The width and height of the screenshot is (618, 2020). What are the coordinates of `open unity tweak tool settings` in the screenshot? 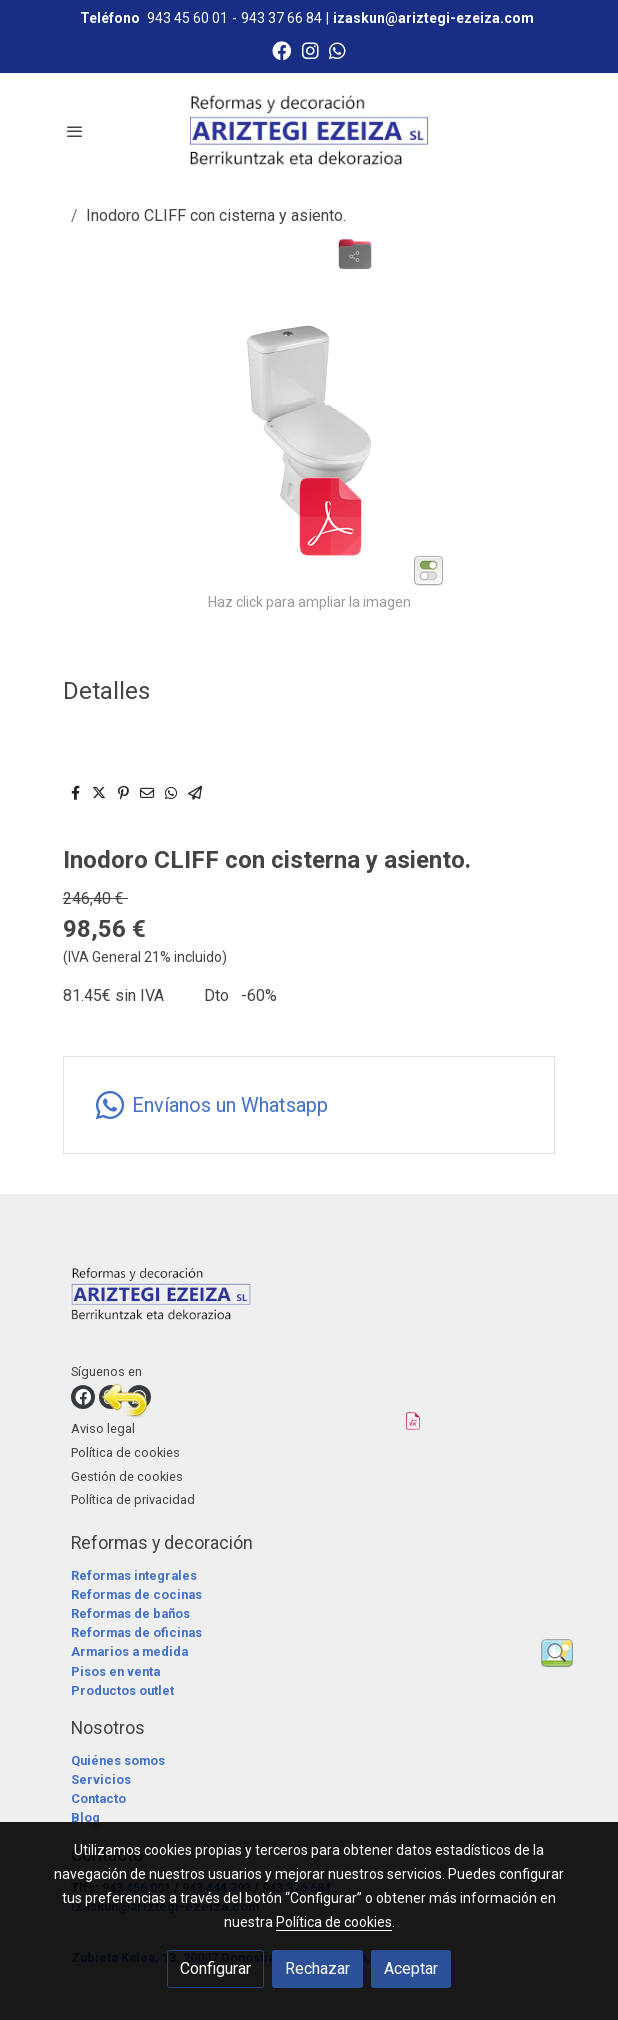 It's located at (428, 570).